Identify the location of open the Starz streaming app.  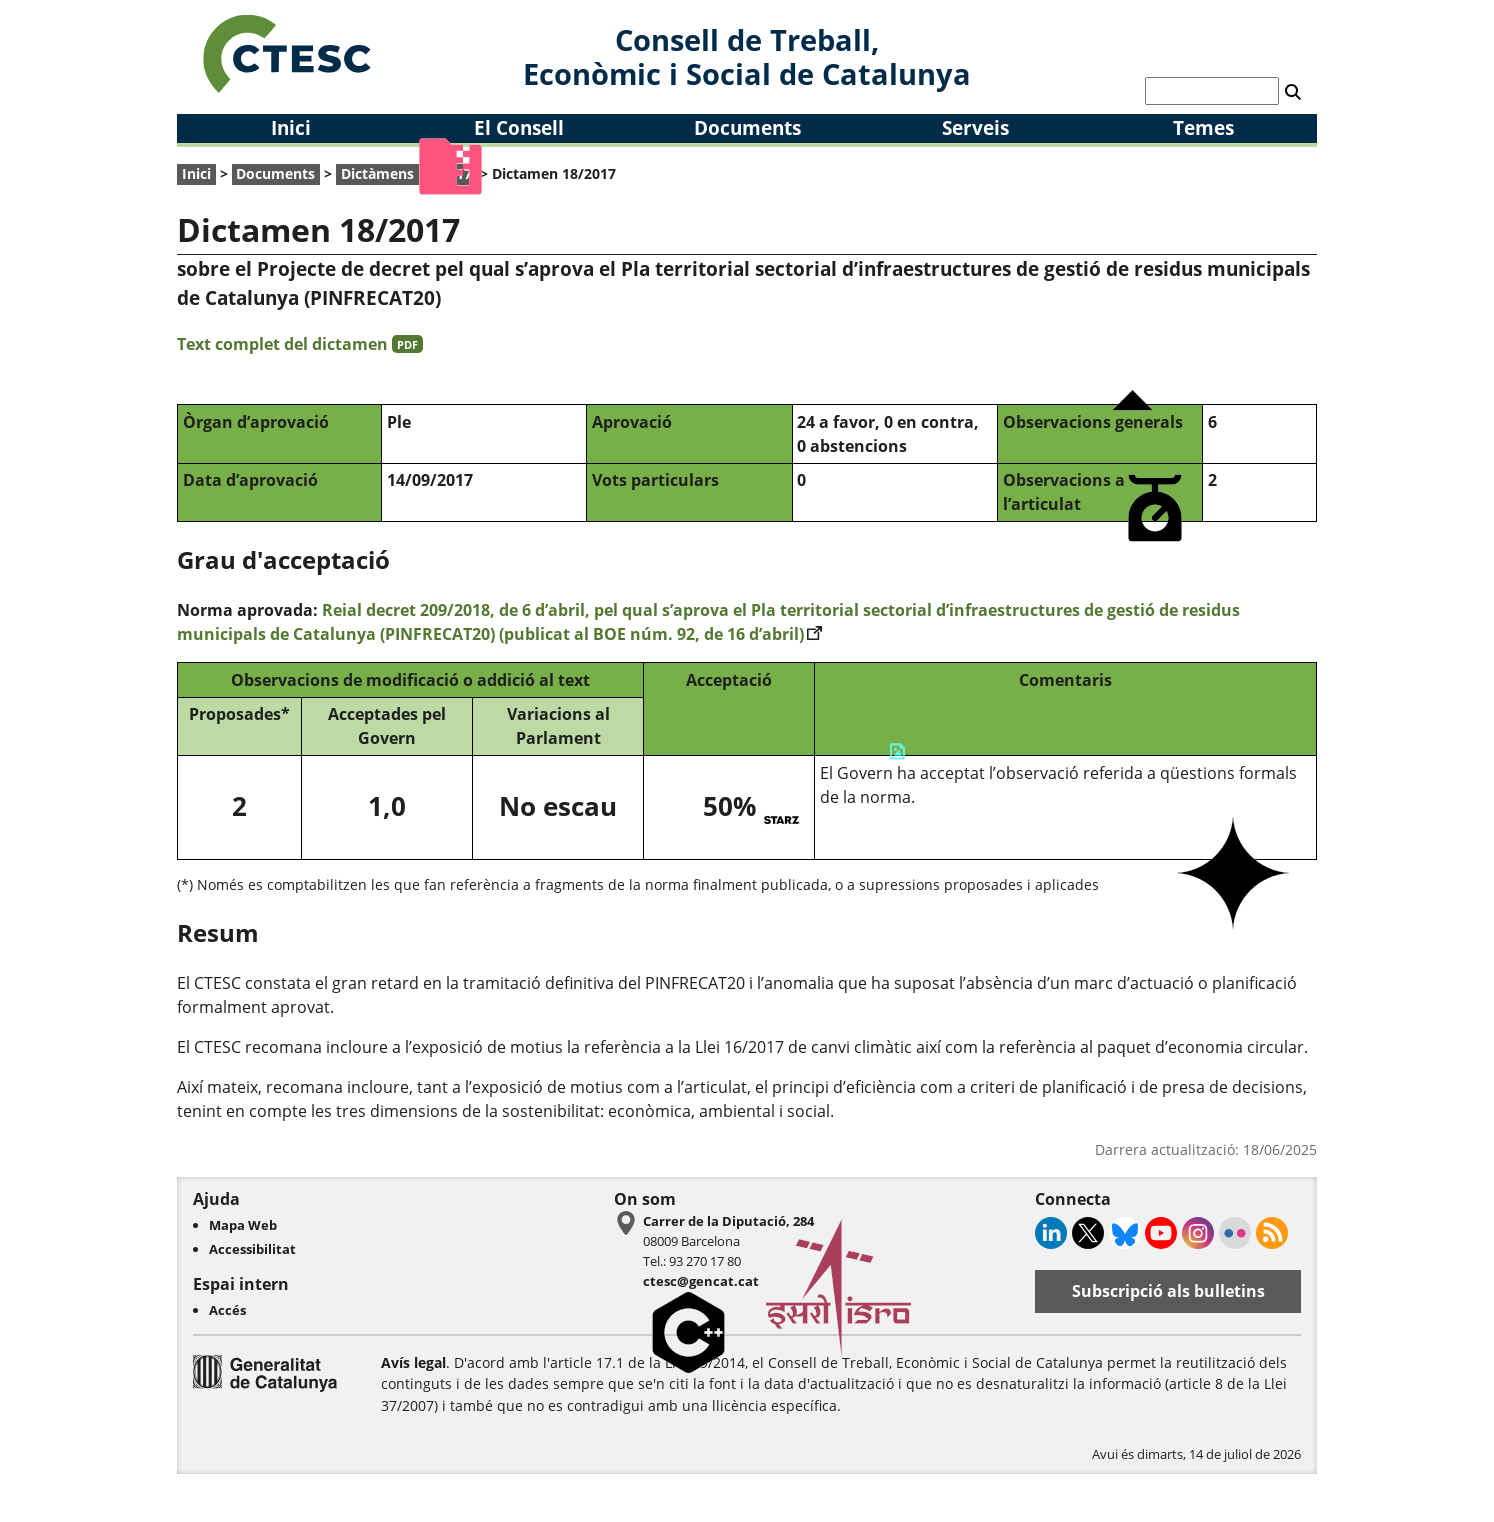
(782, 820).